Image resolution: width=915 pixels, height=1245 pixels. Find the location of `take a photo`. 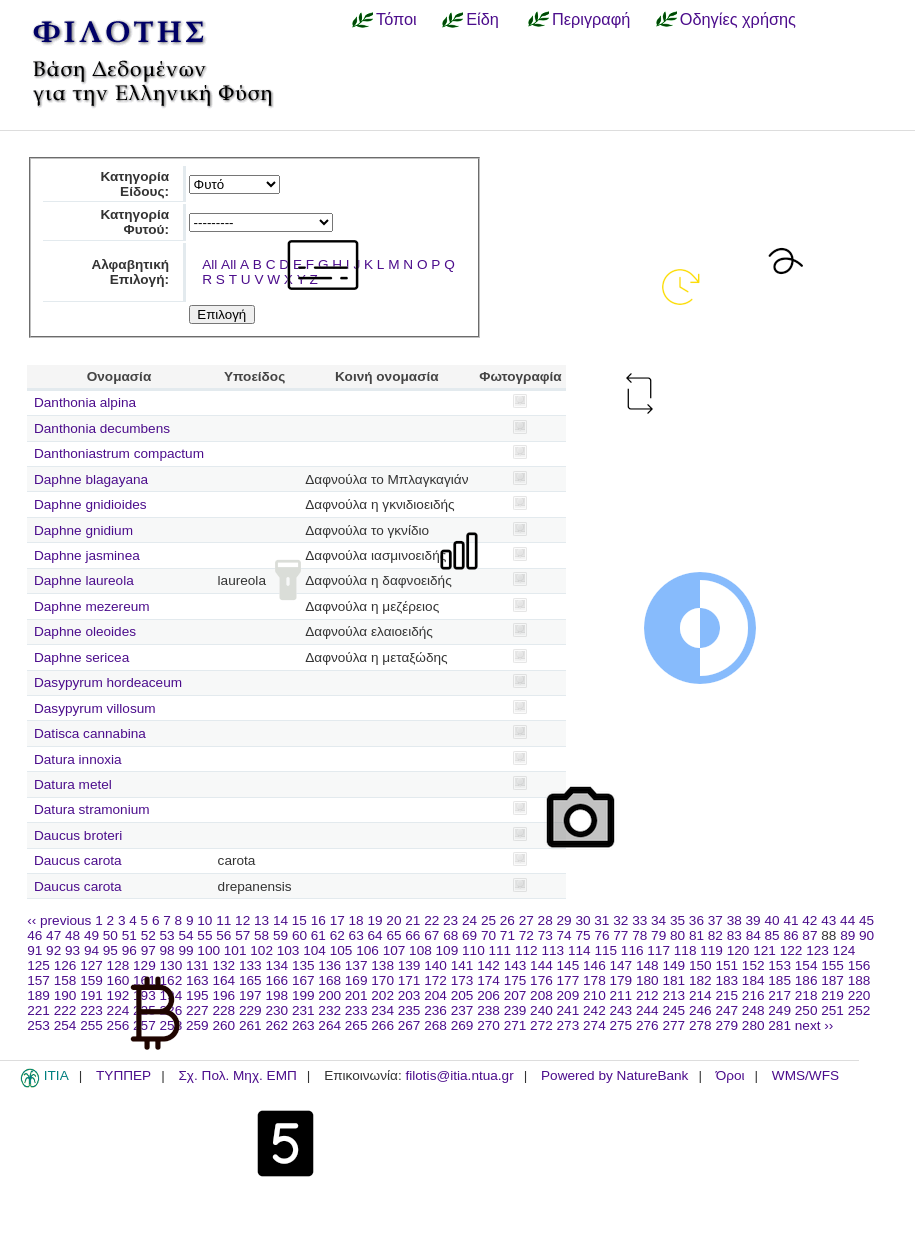

take a photo is located at coordinates (580, 820).